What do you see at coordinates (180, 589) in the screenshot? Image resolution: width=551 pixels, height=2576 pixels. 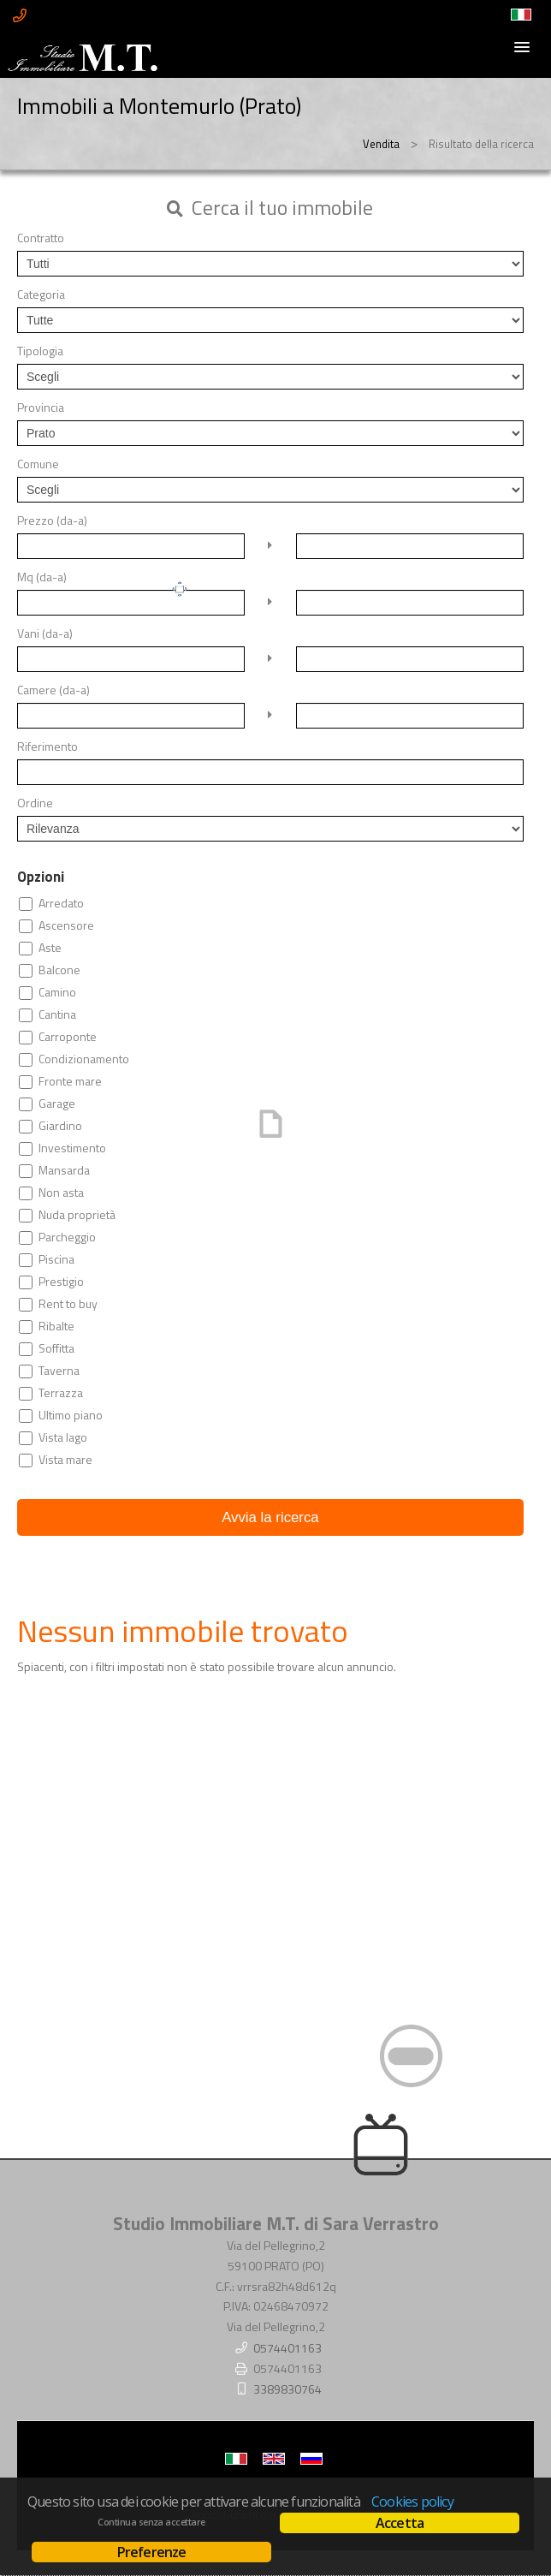 I see `expand window to fullscreen mode` at bounding box center [180, 589].